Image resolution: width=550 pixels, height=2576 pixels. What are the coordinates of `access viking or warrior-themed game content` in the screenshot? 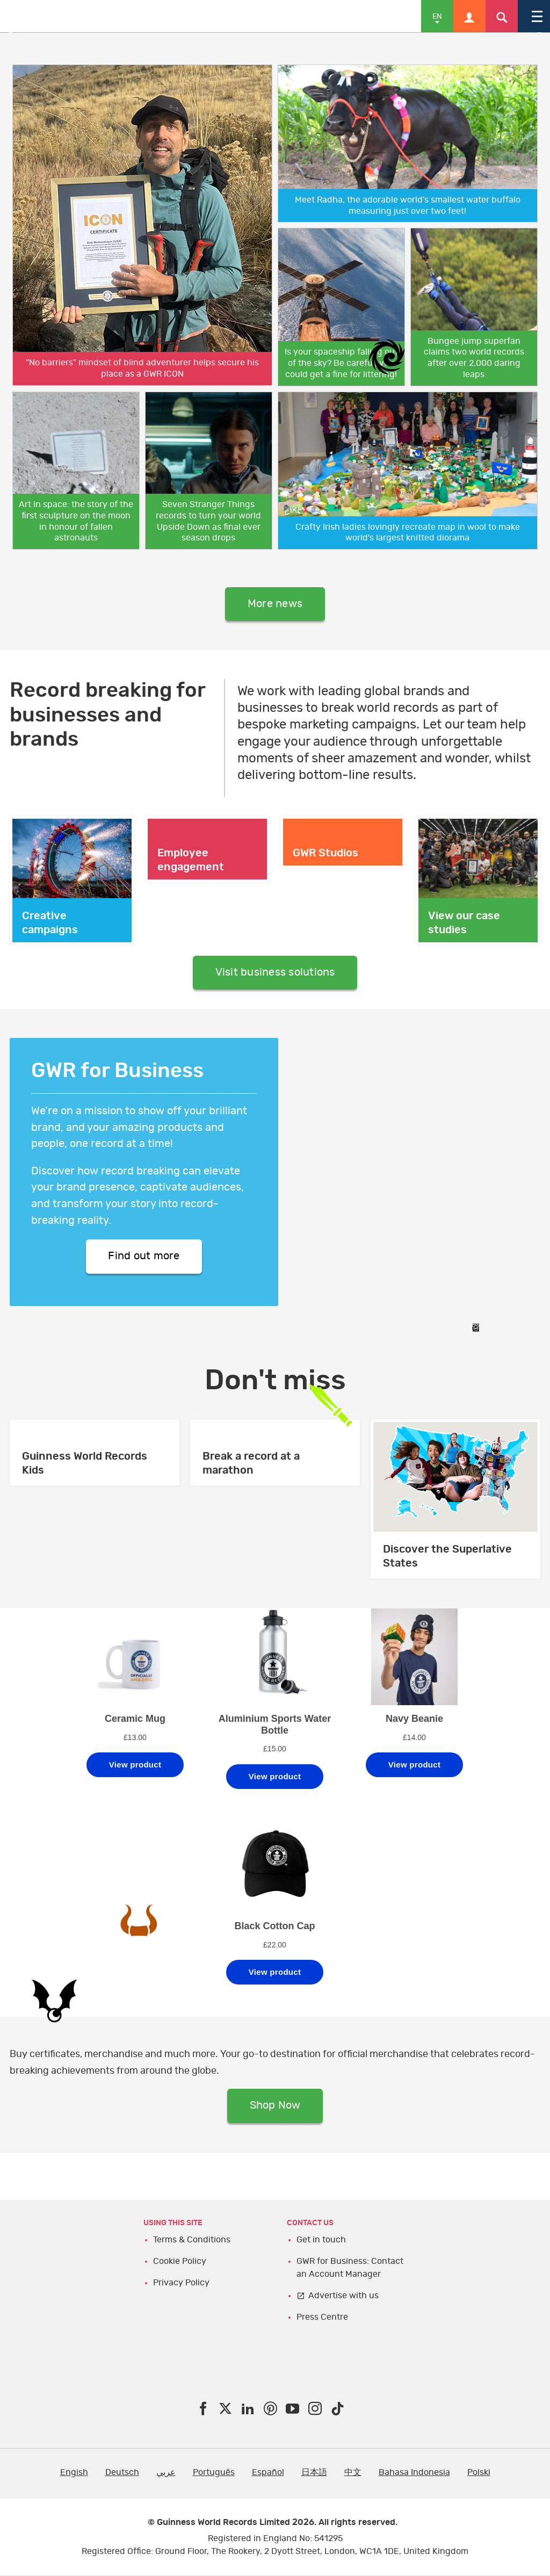 It's located at (139, 1921).